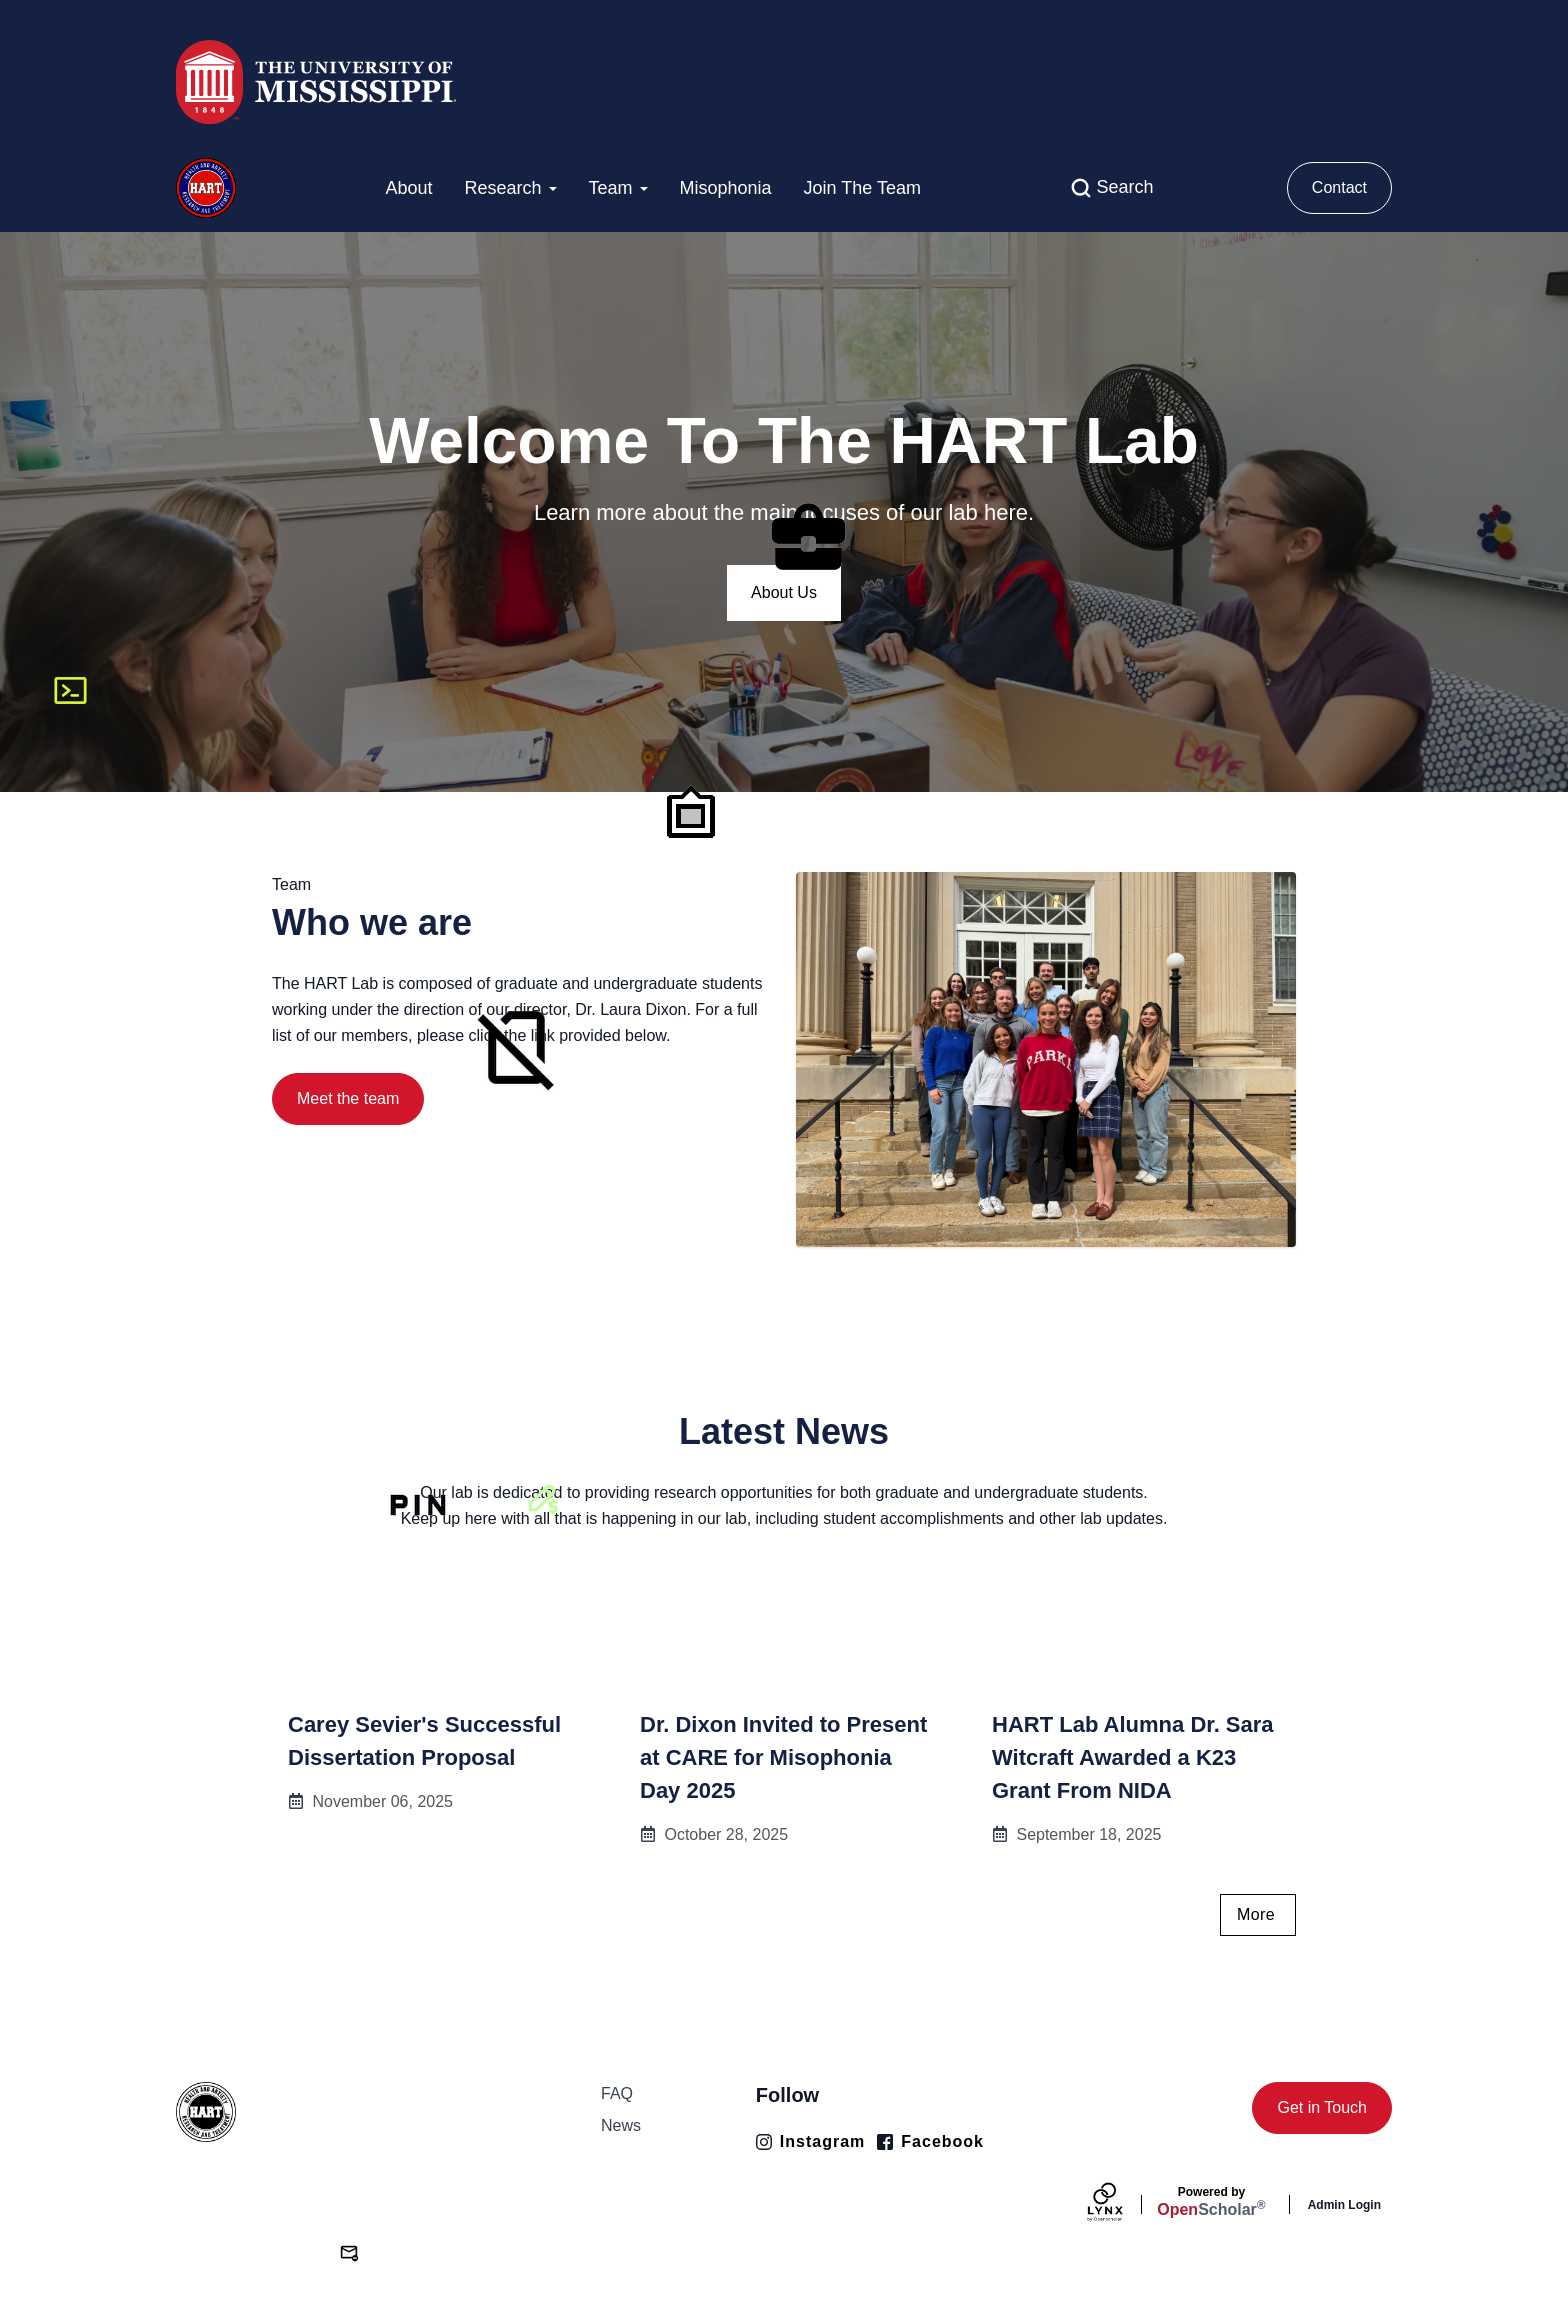 This screenshot has width=1568, height=2298. I want to click on edit pricing or cost information, so click(542, 1497).